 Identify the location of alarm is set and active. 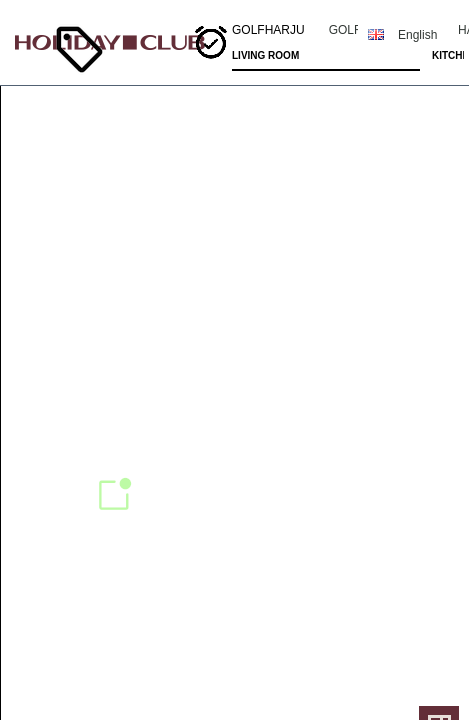
(211, 42).